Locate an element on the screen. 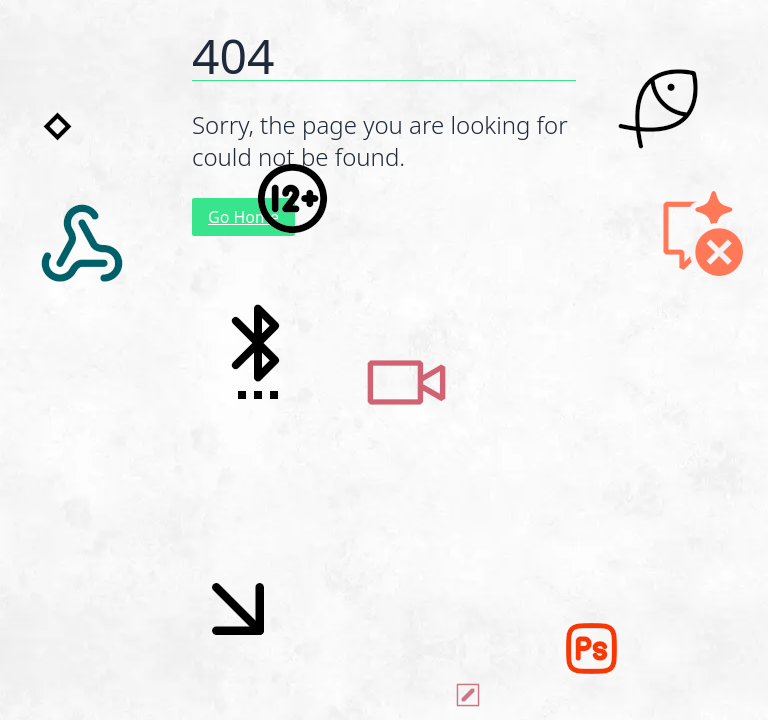 This screenshot has height=720, width=768. configure webhook integrations is located at coordinates (82, 245).